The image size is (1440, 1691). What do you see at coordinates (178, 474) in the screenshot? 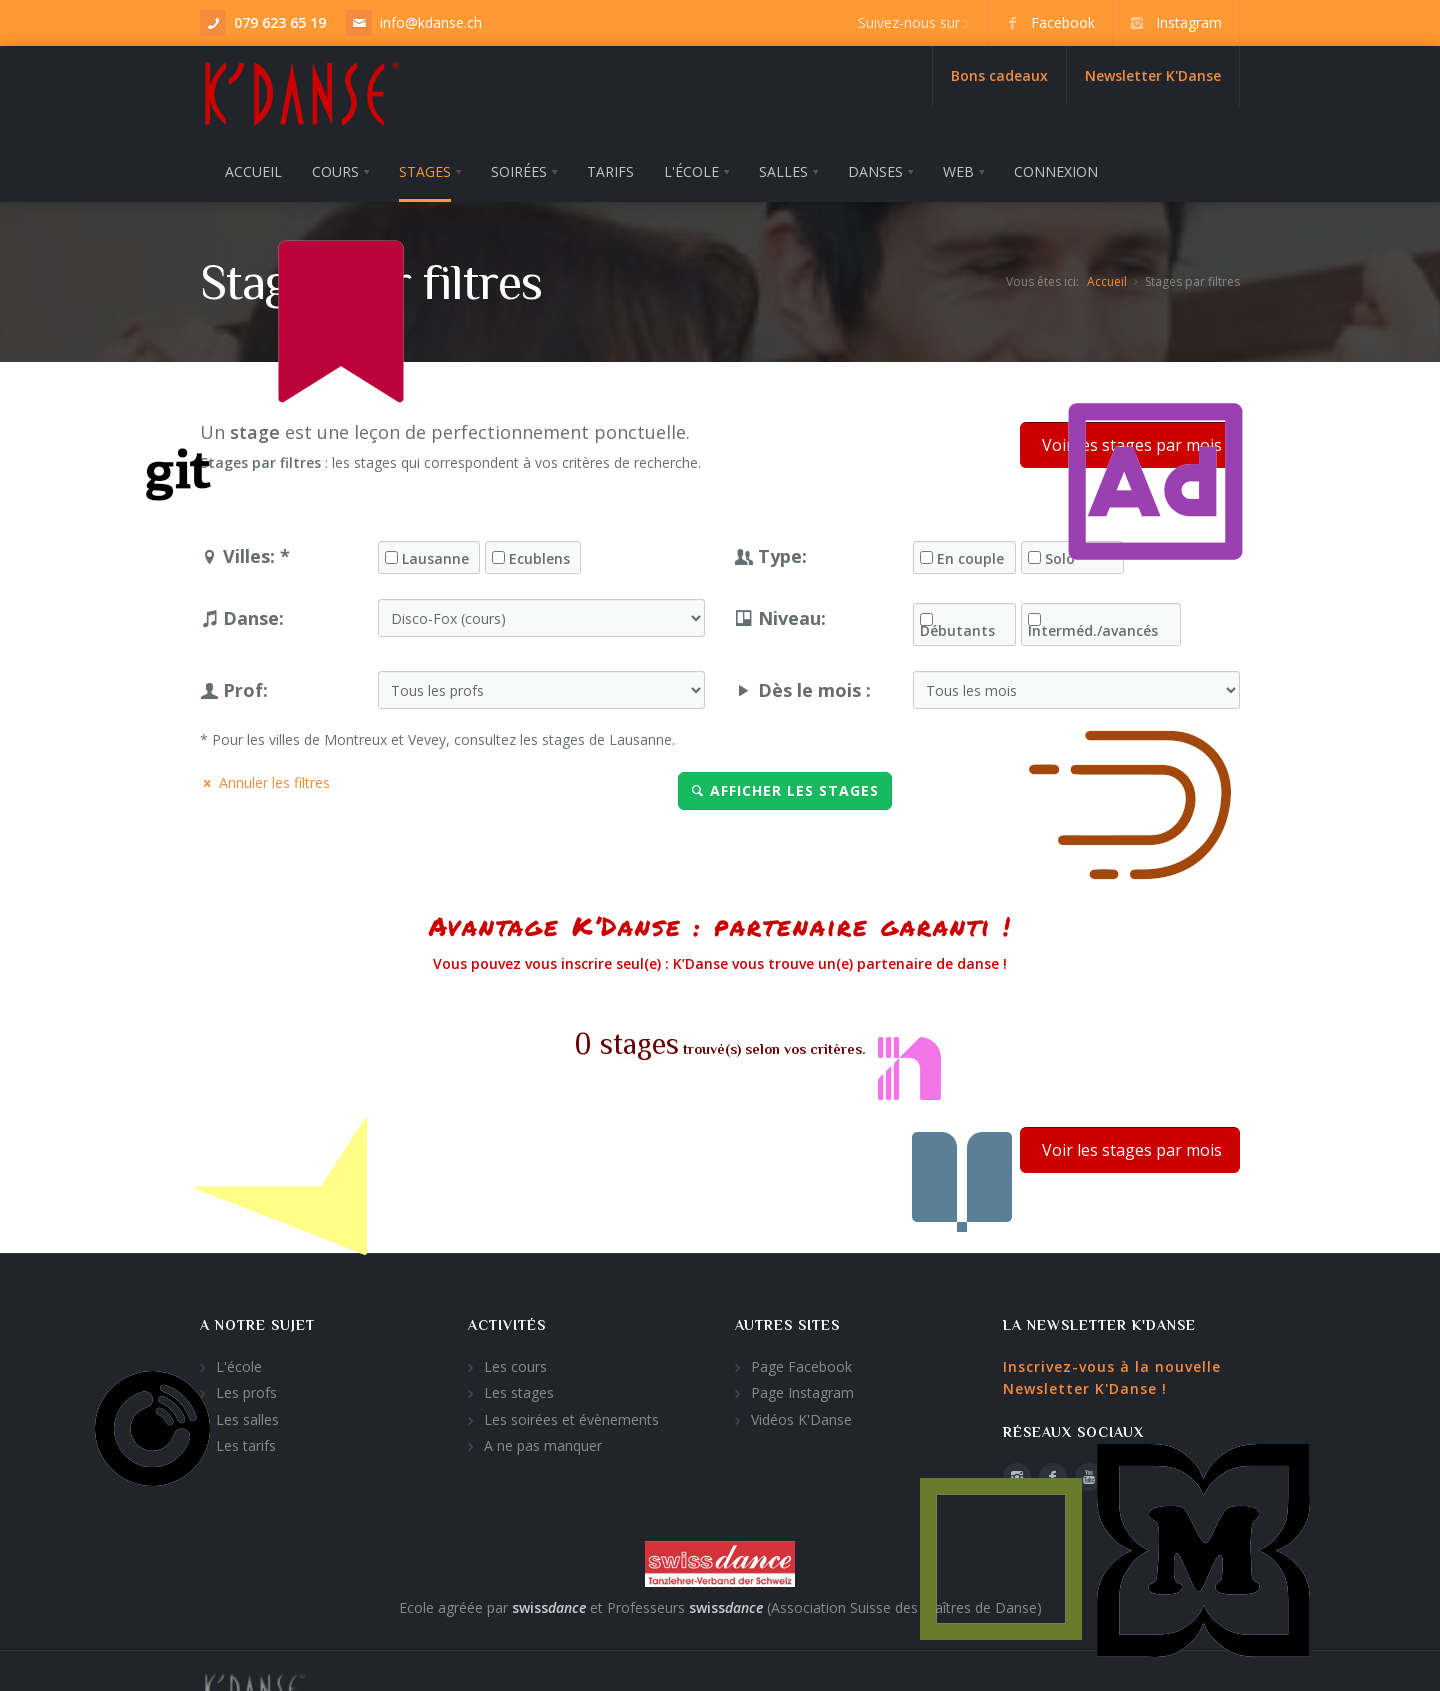
I see `git version control system logo` at bounding box center [178, 474].